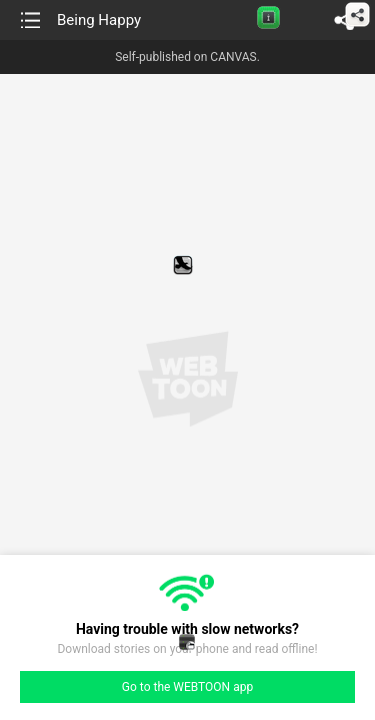 This screenshot has width=375, height=720. What do you see at coordinates (357, 14) in the screenshot?
I see `open sharing preferences` at bounding box center [357, 14].